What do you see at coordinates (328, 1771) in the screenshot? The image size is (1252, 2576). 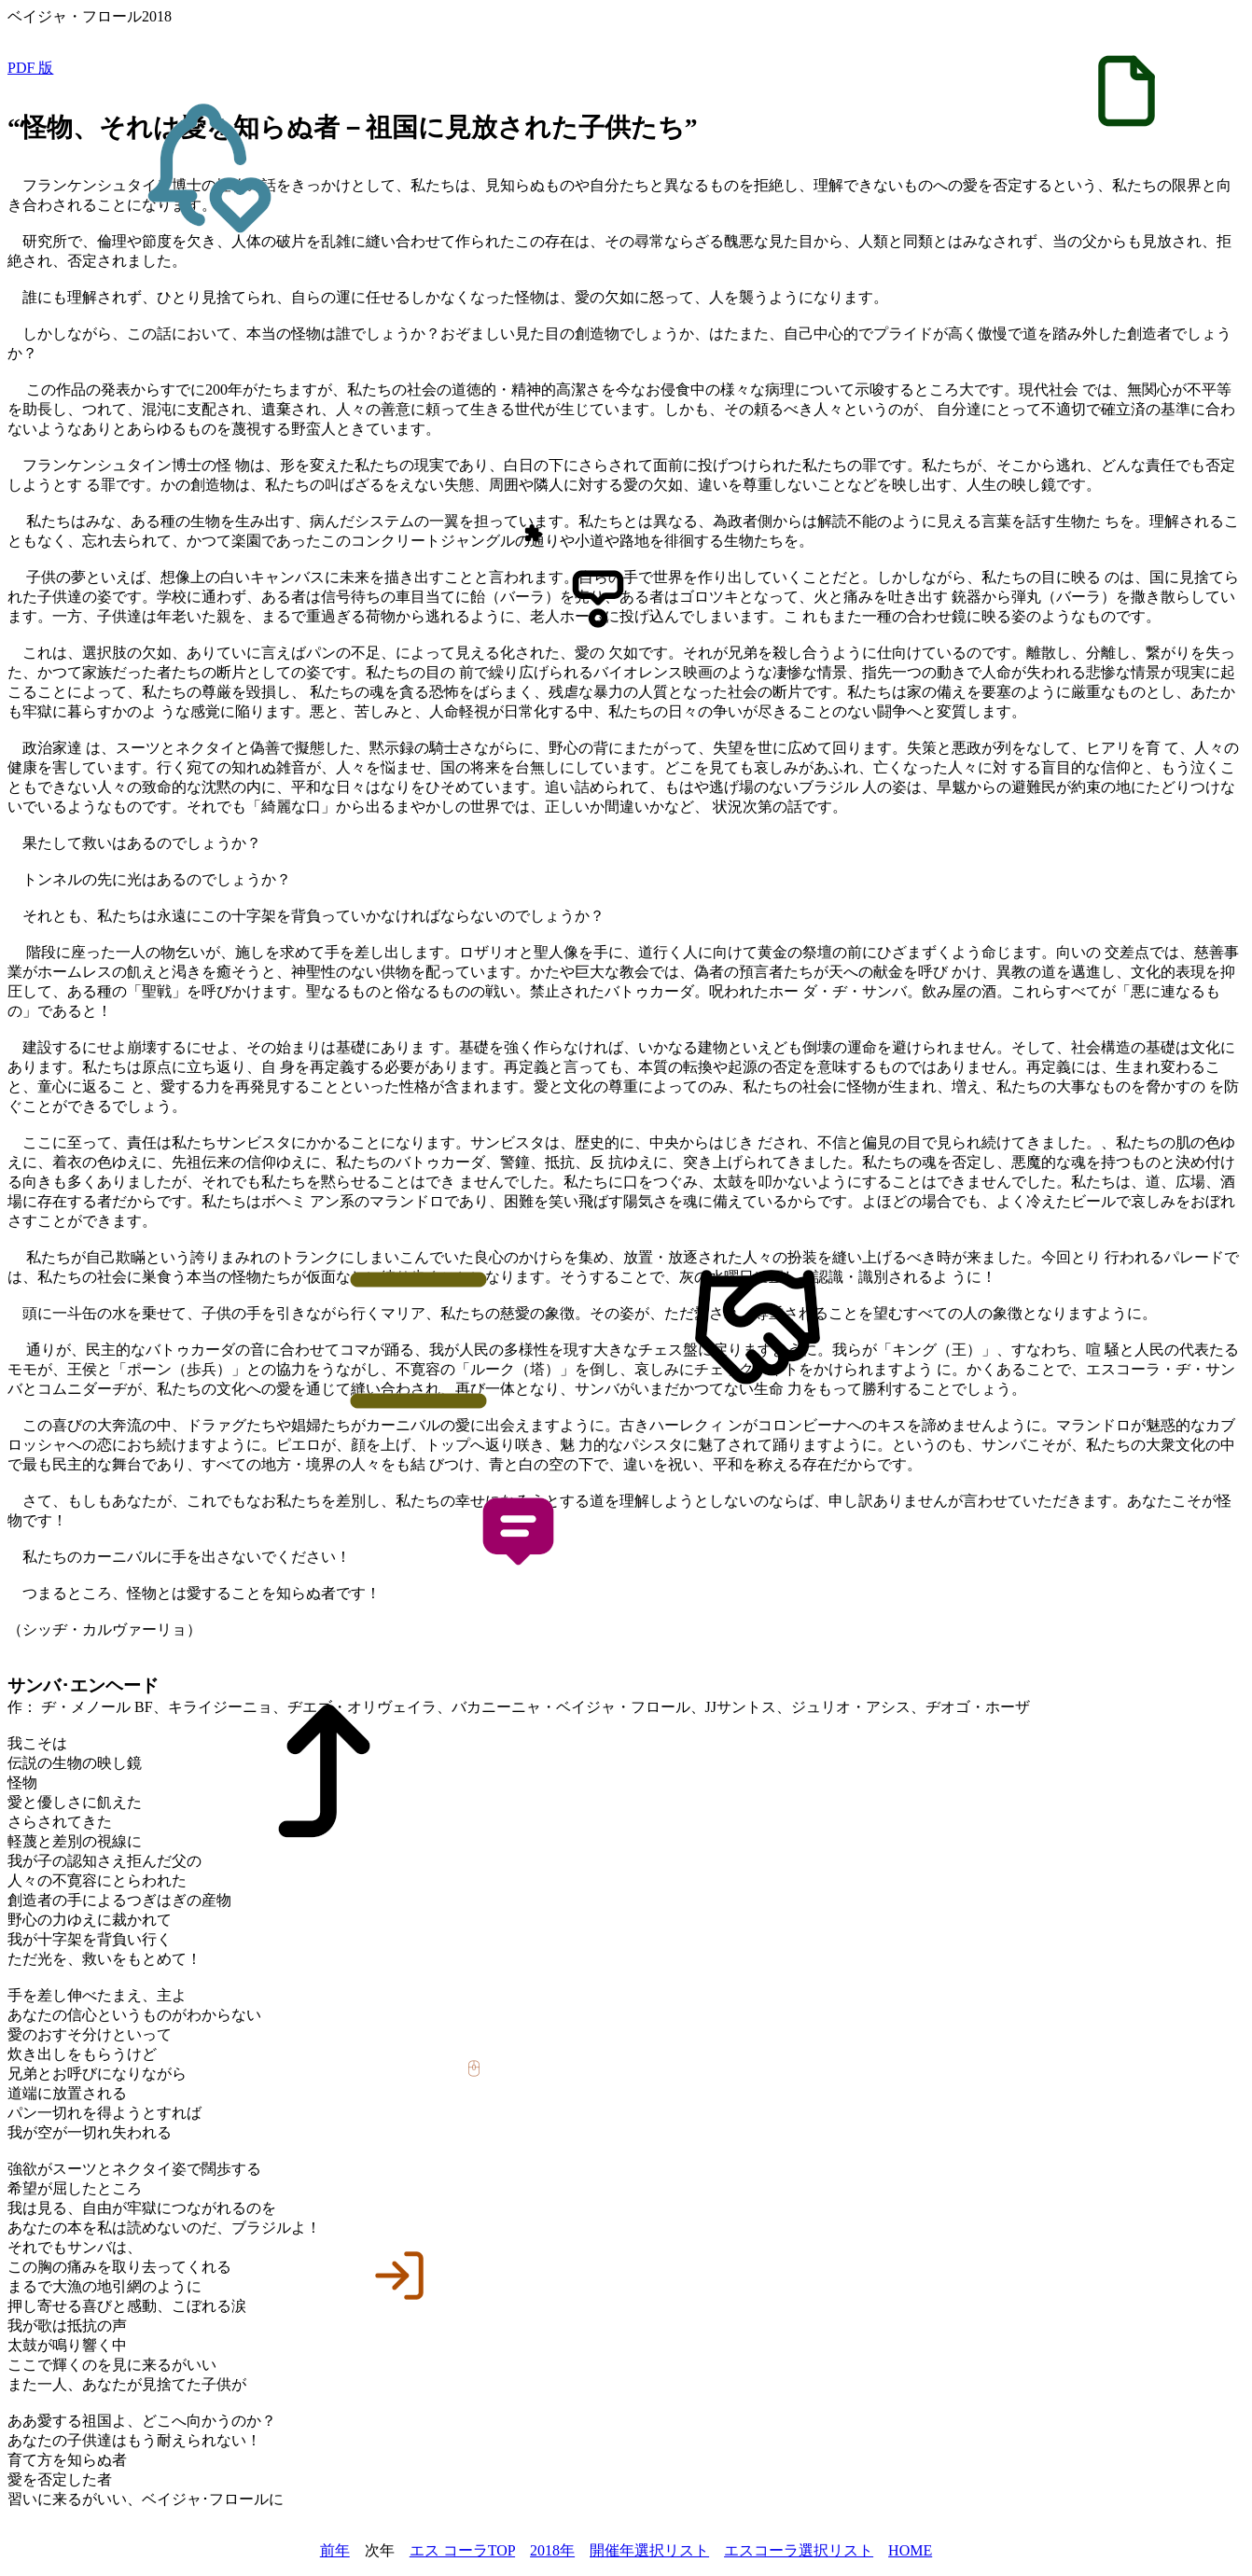 I see `reply to a message or comment` at bounding box center [328, 1771].